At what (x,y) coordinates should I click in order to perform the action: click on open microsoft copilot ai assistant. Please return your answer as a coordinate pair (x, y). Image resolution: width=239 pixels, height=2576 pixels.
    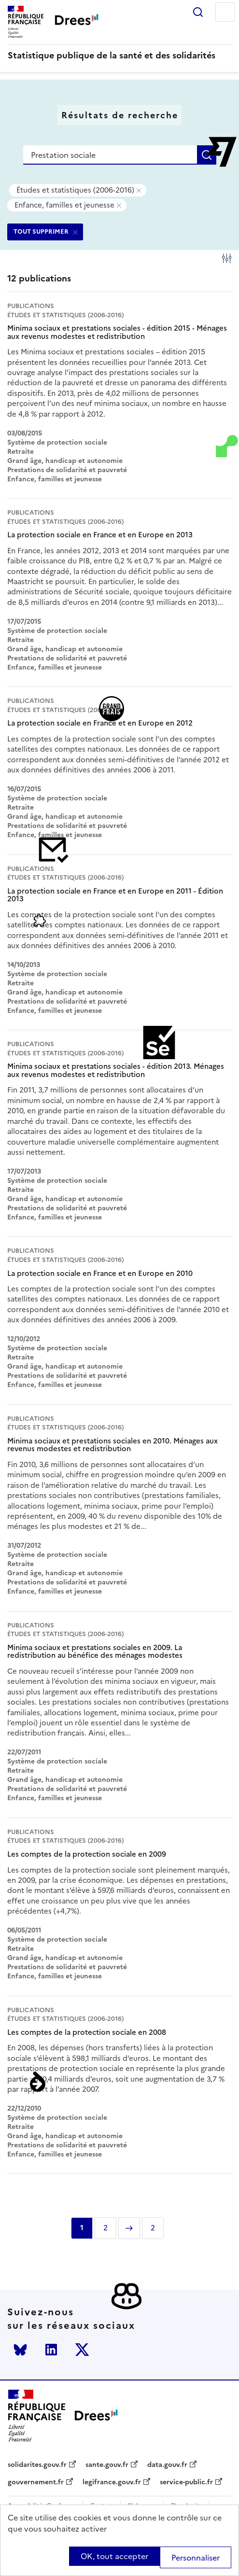
    Looking at the image, I should click on (127, 2296).